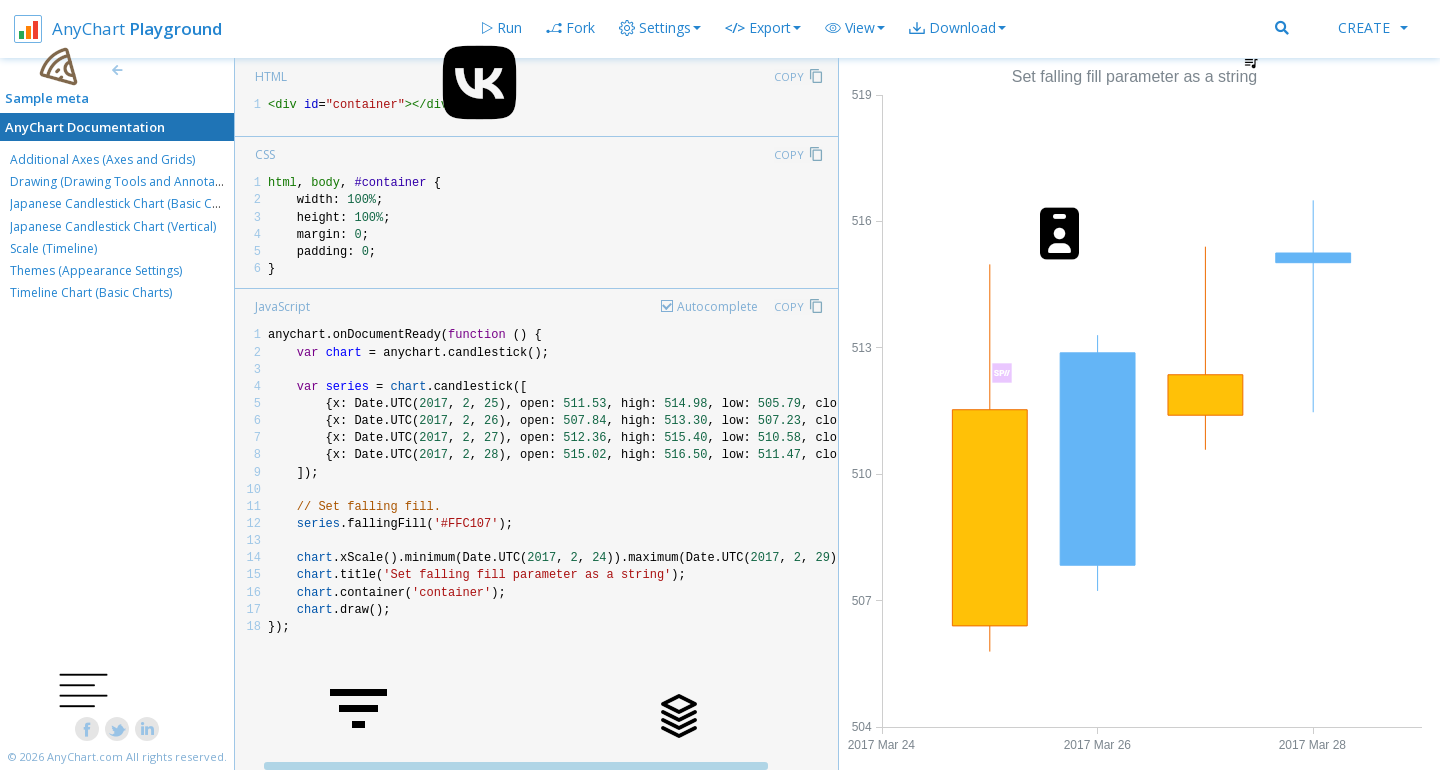 The height and width of the screenshot is (770, 1440). What do you see at coordinates (479, 82) in the screenshot?
I see `open VK social network app` at bounding box center [479, 82].